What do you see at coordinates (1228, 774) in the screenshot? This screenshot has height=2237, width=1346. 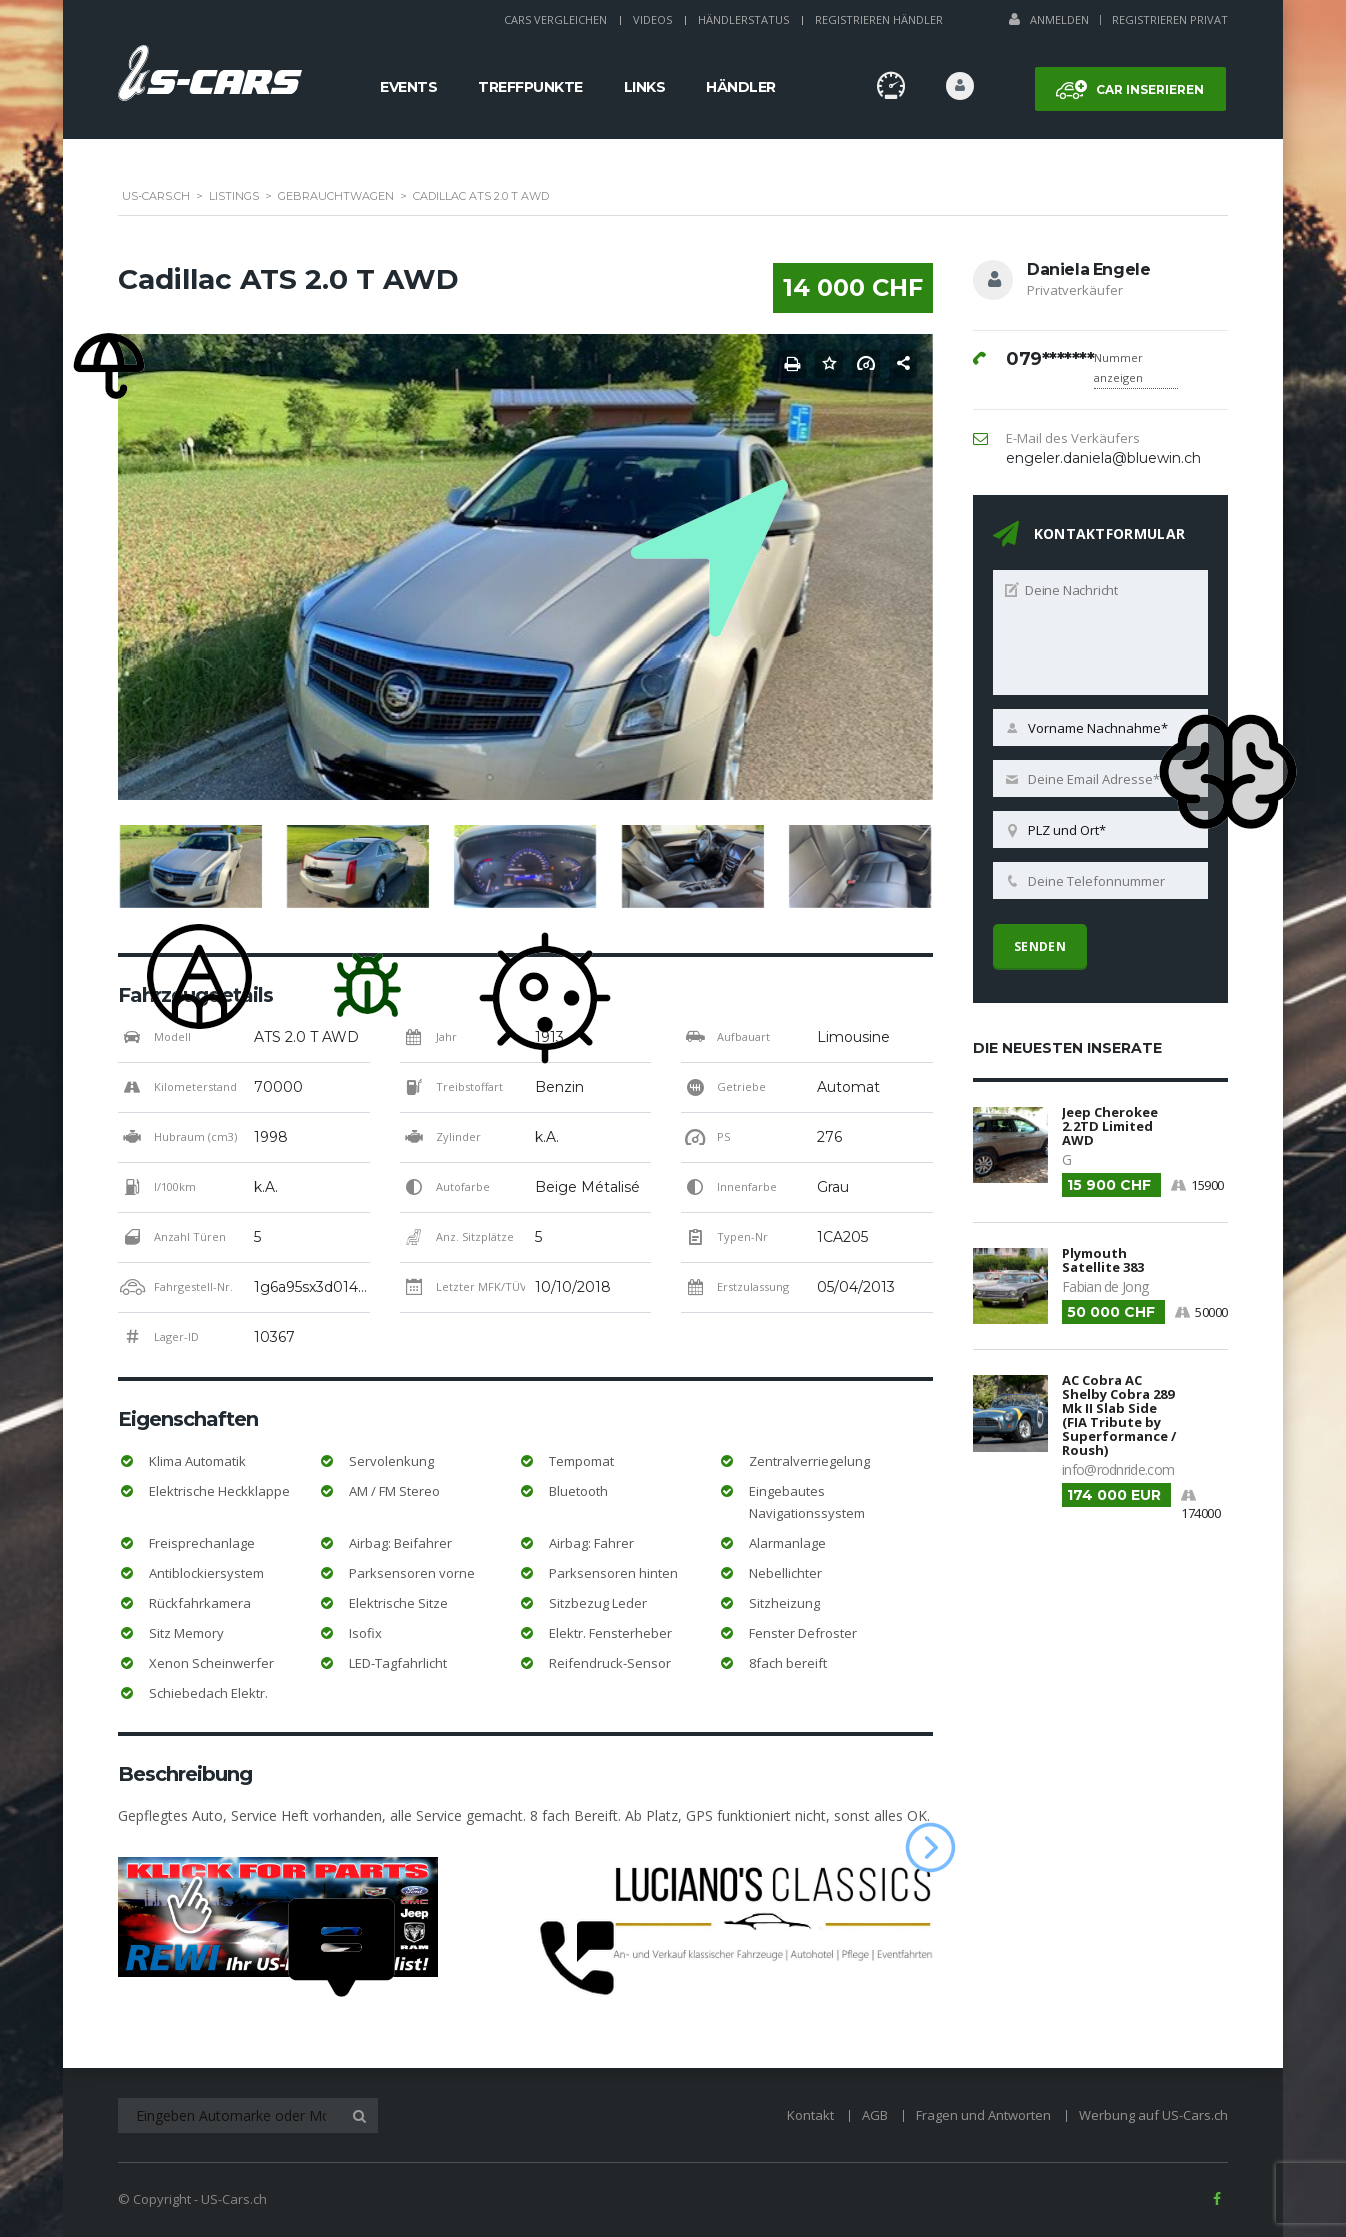 I see `access AI or smart features` at bounding box center [1228, 774].